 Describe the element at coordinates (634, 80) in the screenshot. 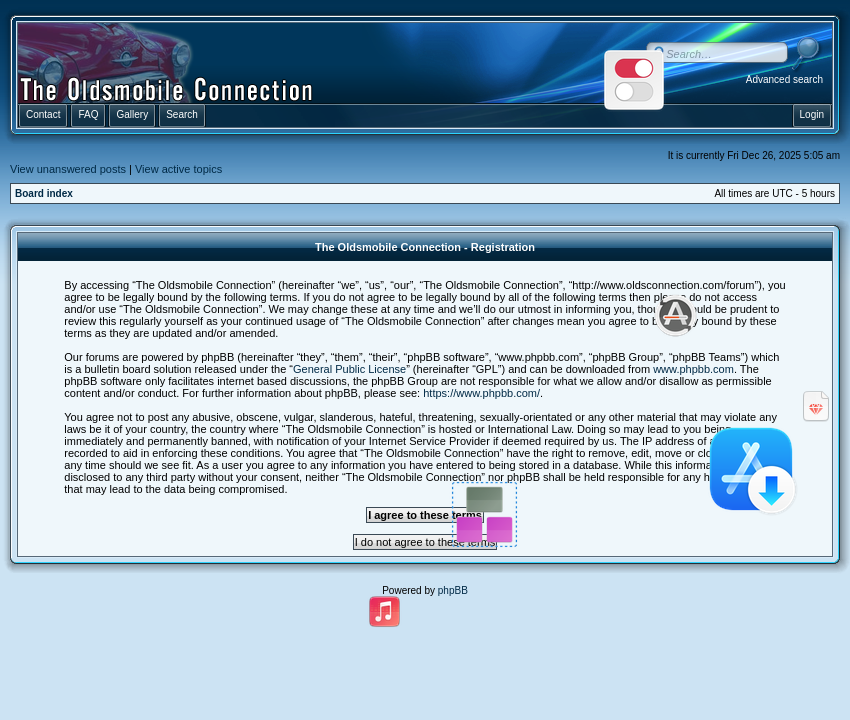

I see `open desktop preferences or settings` at that location.